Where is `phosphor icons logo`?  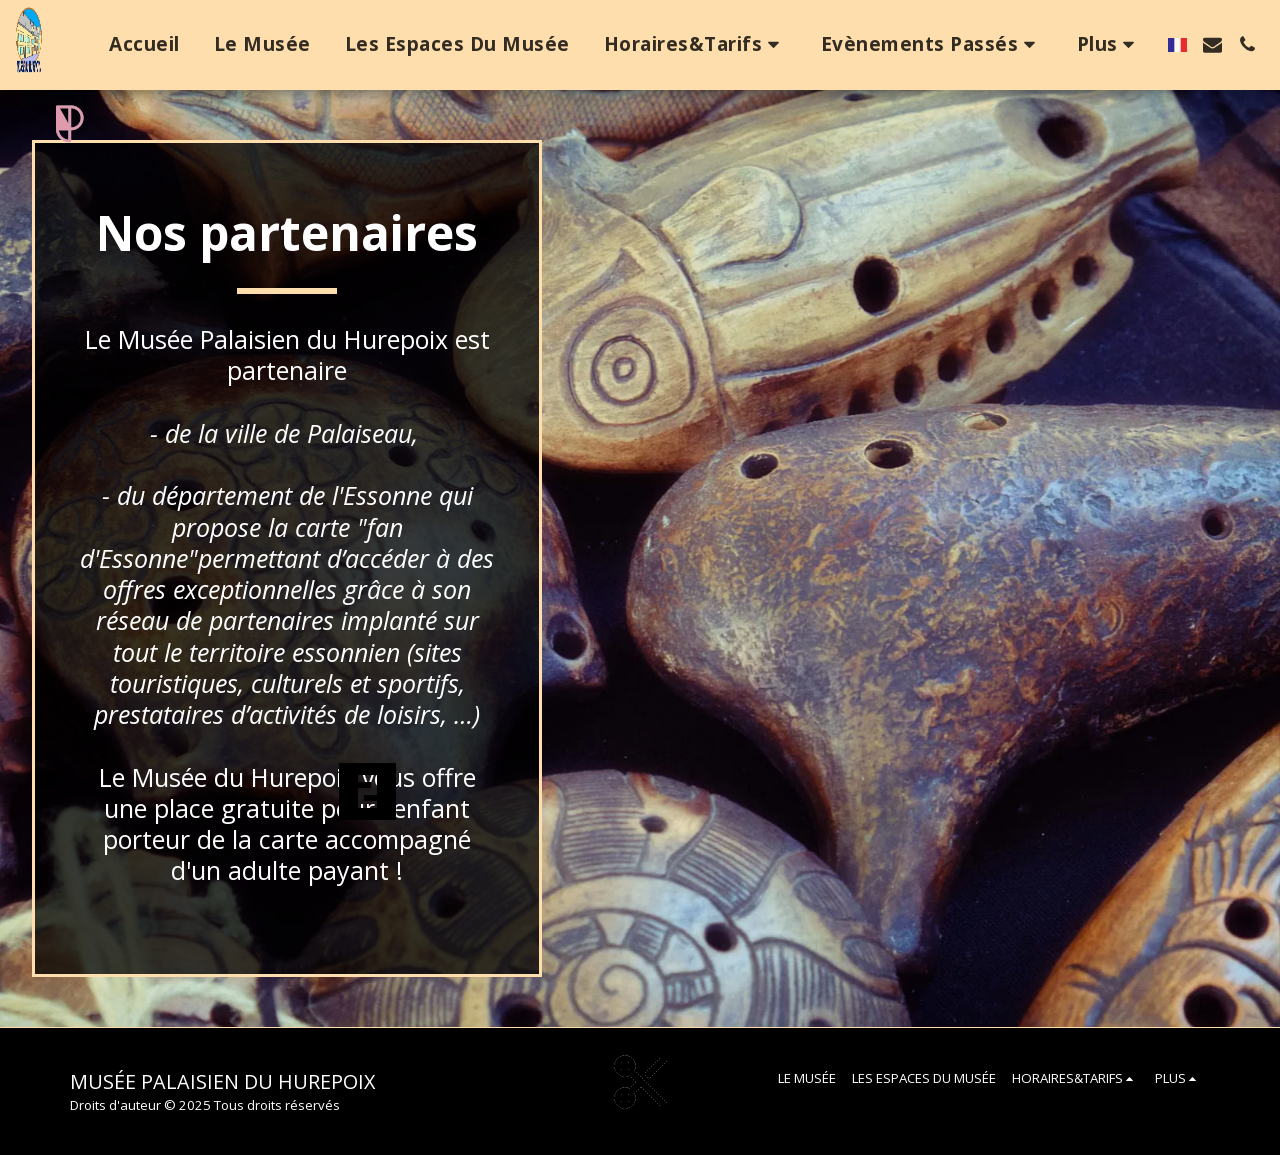
phosphor icons logo is located at coordinates (67, 122).